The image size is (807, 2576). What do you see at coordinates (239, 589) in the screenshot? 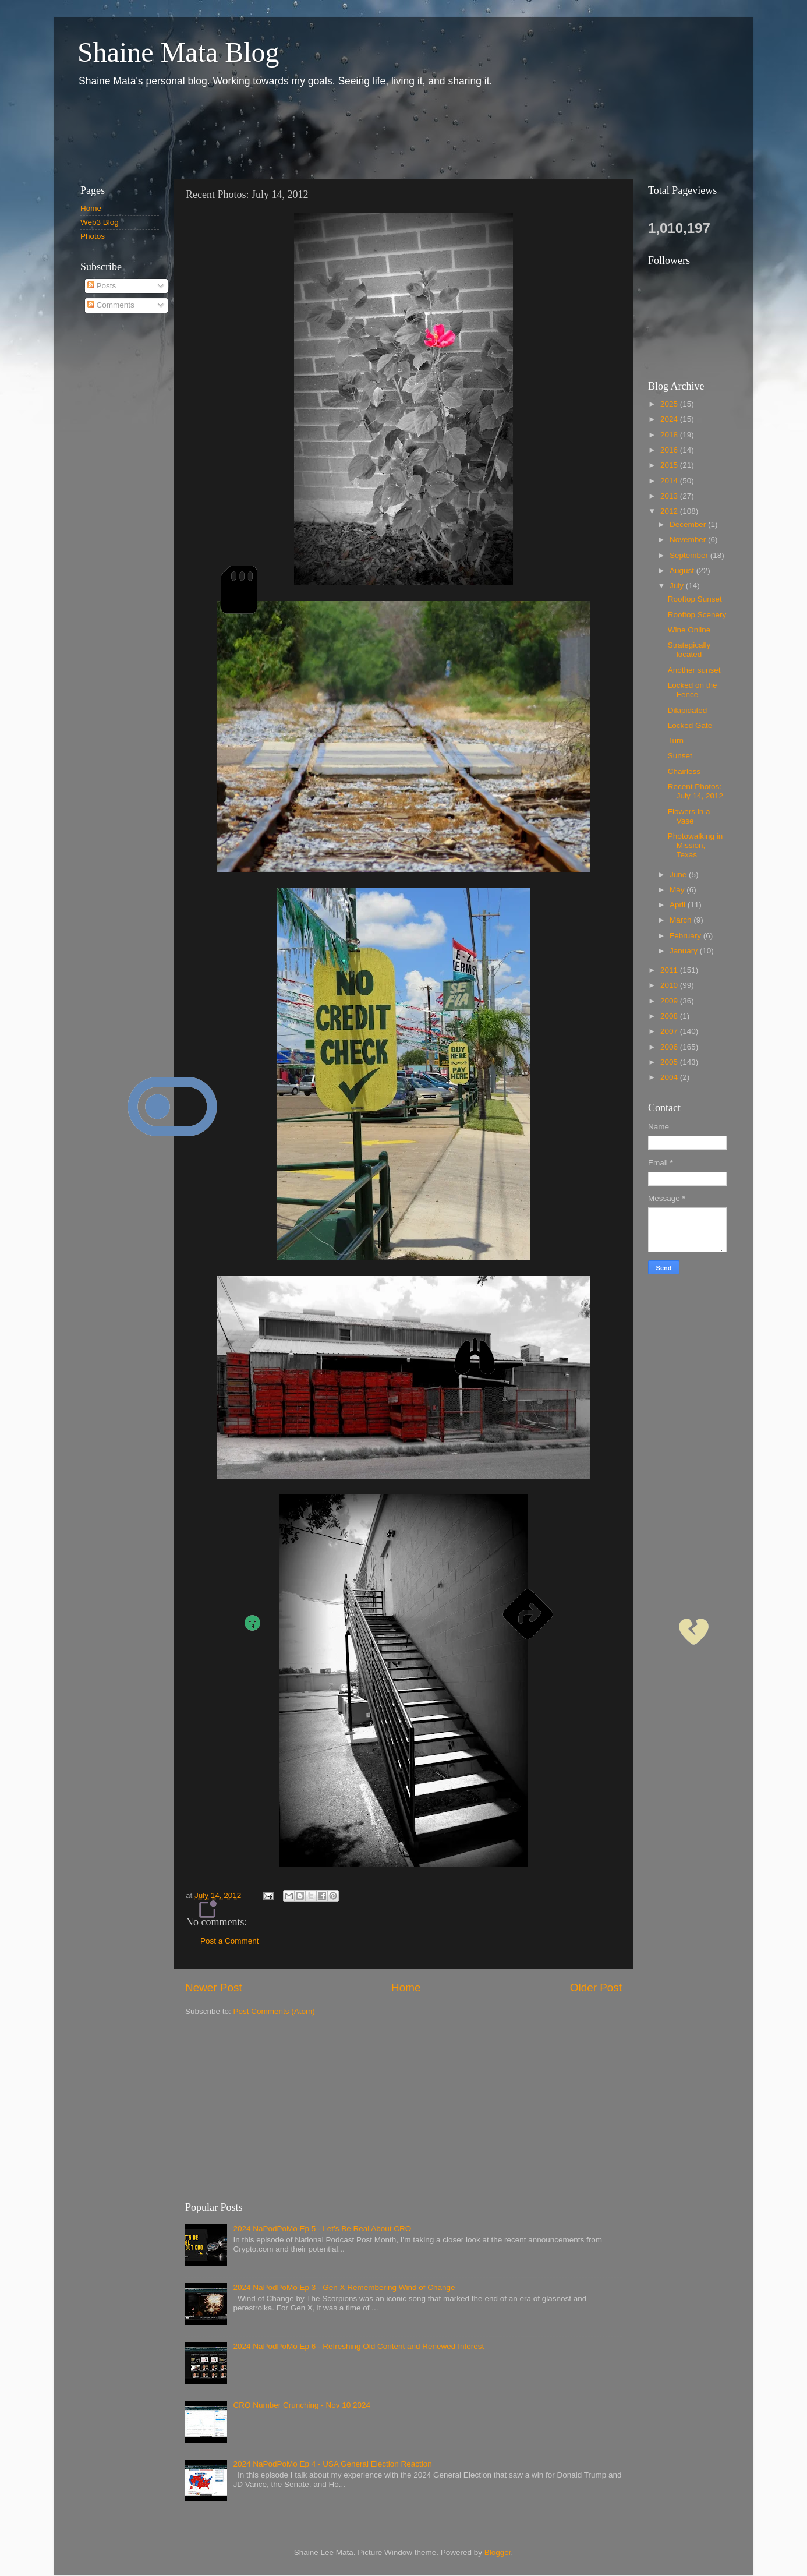
I see `access external storage` at bounding box center [239, 589].